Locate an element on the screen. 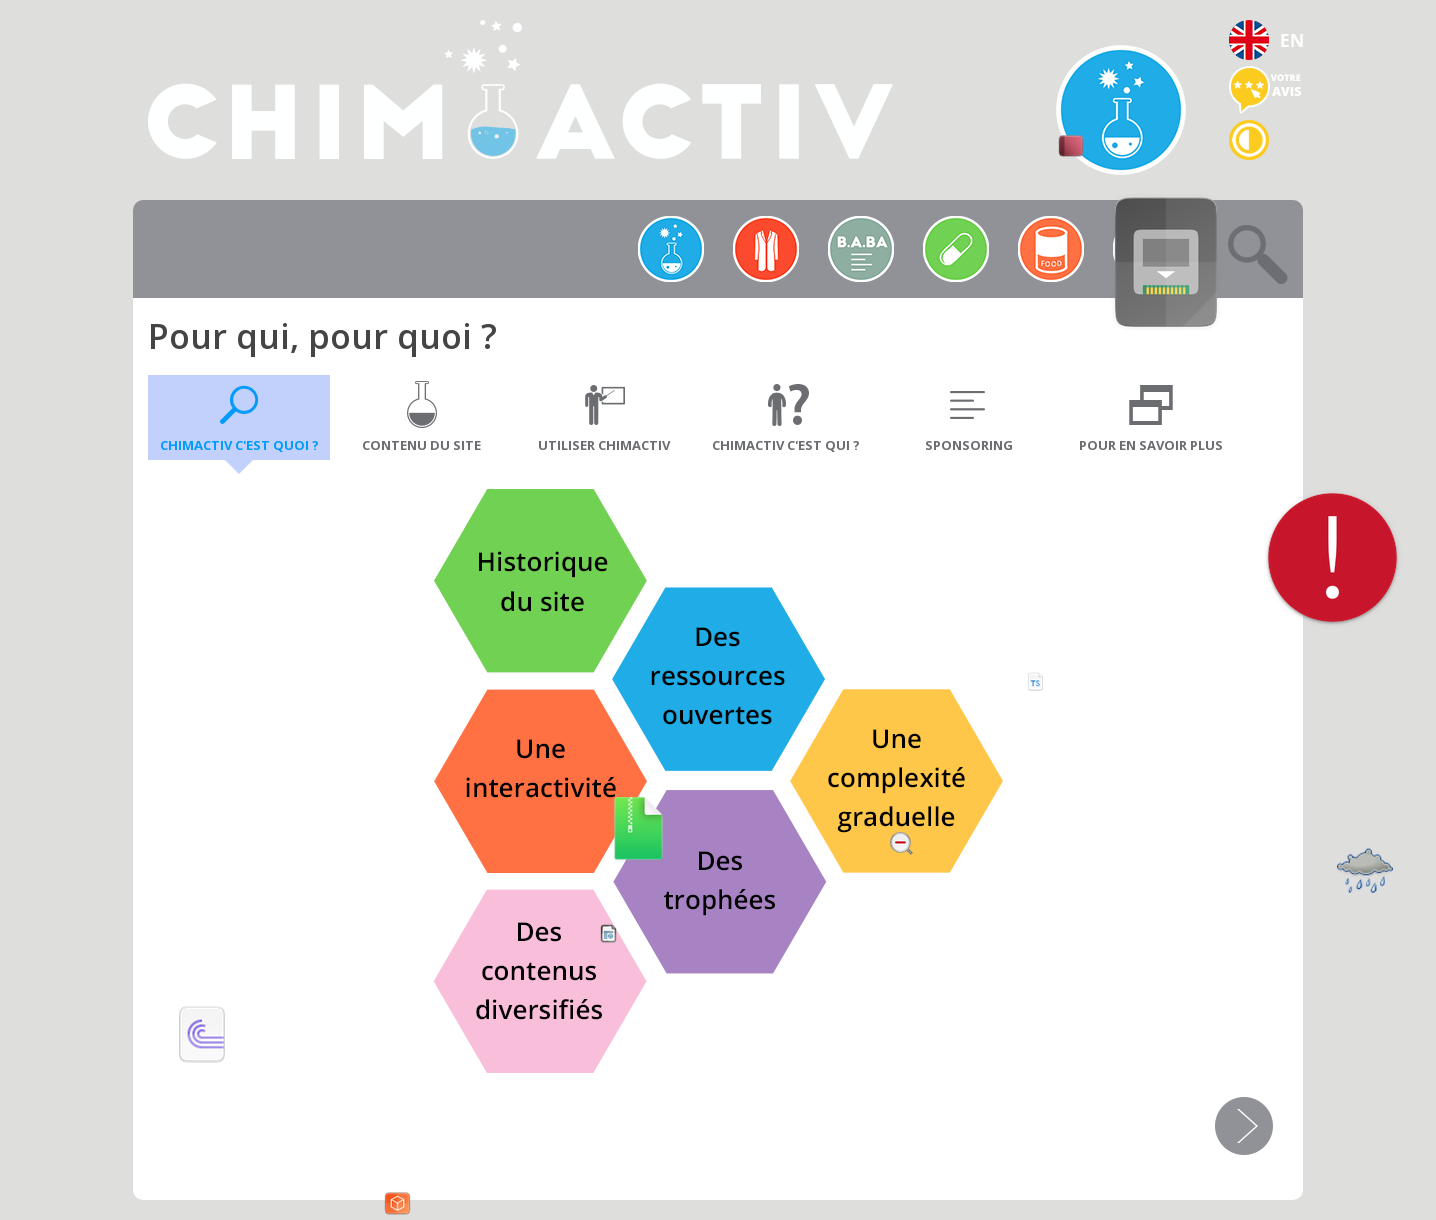  indicates a bittorrent torrent file is located at coordinates (202, 1034).